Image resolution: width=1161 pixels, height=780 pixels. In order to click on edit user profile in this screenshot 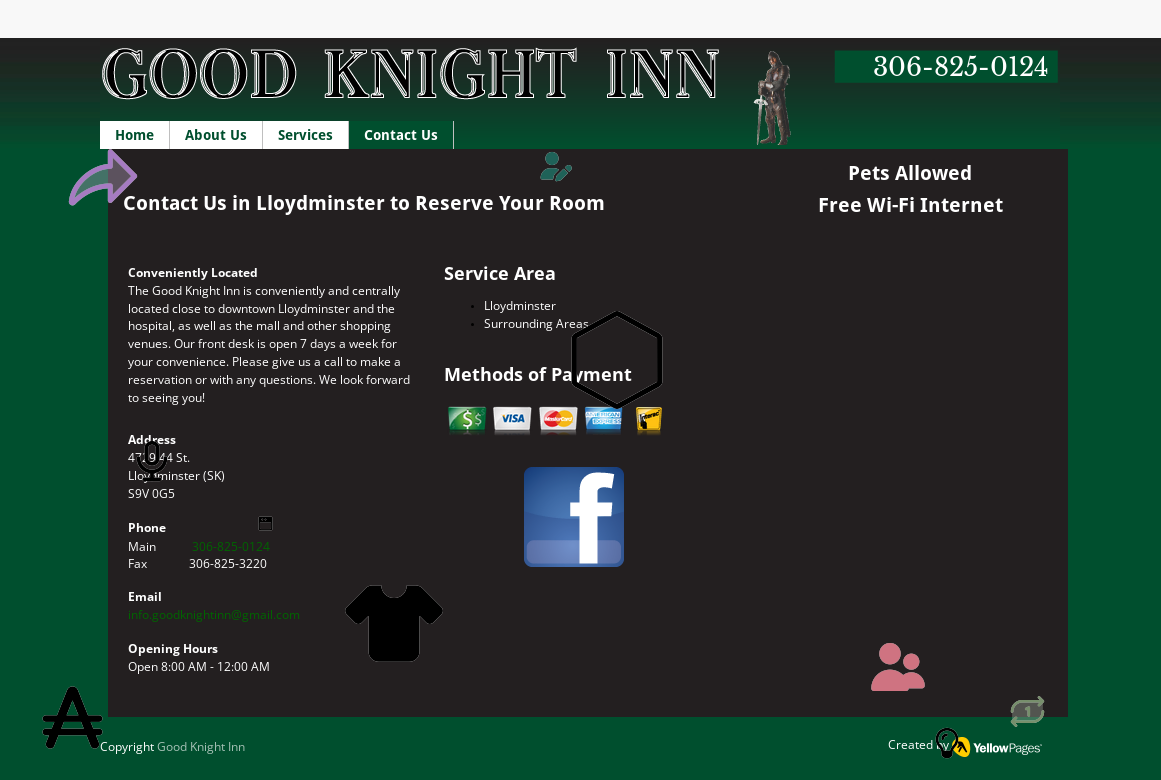, I will do `click(555, 165)`.